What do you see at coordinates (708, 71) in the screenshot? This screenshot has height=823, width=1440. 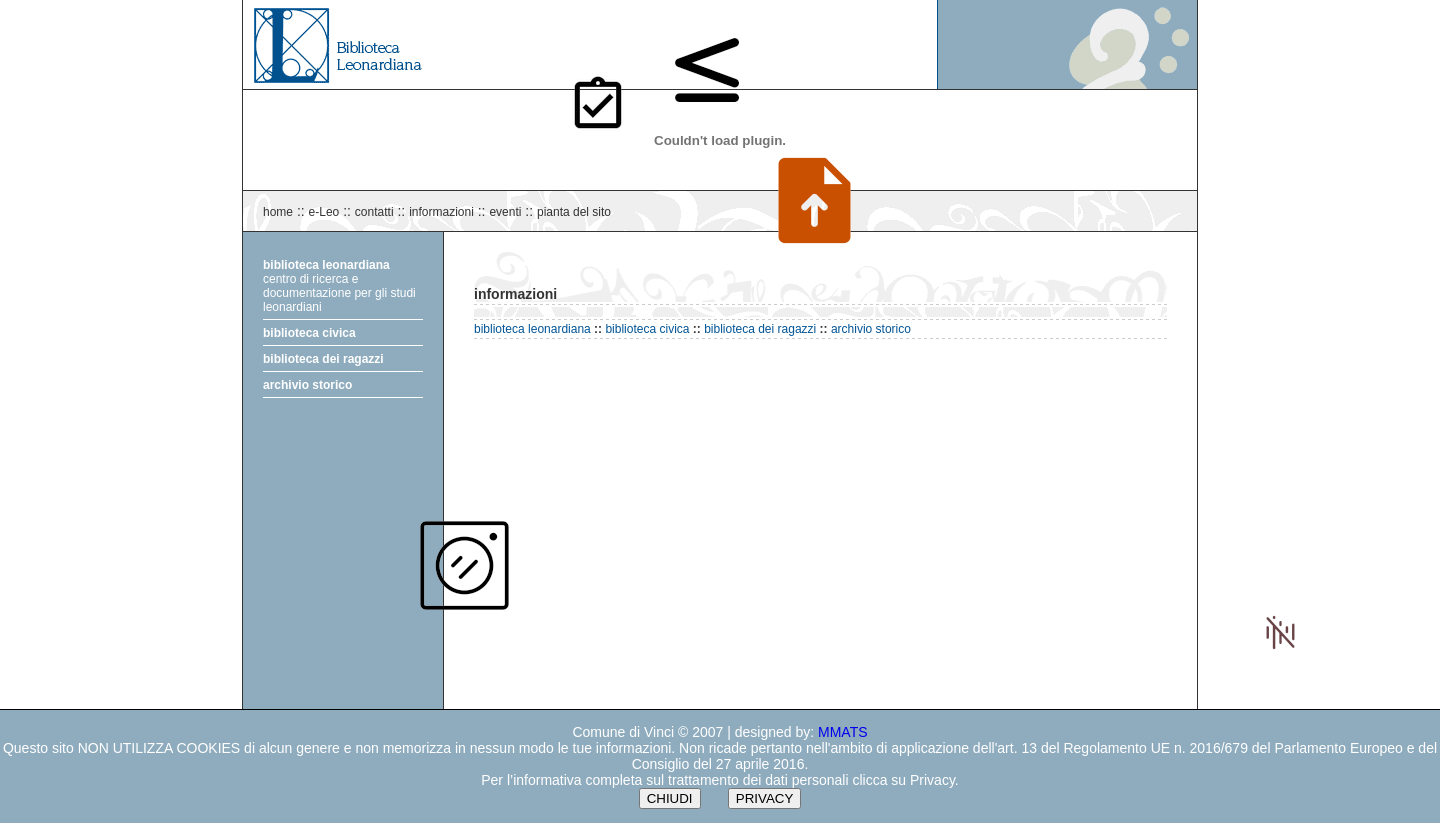 I see `less than or equal to comparison operator` at bounding box center [708, 71].